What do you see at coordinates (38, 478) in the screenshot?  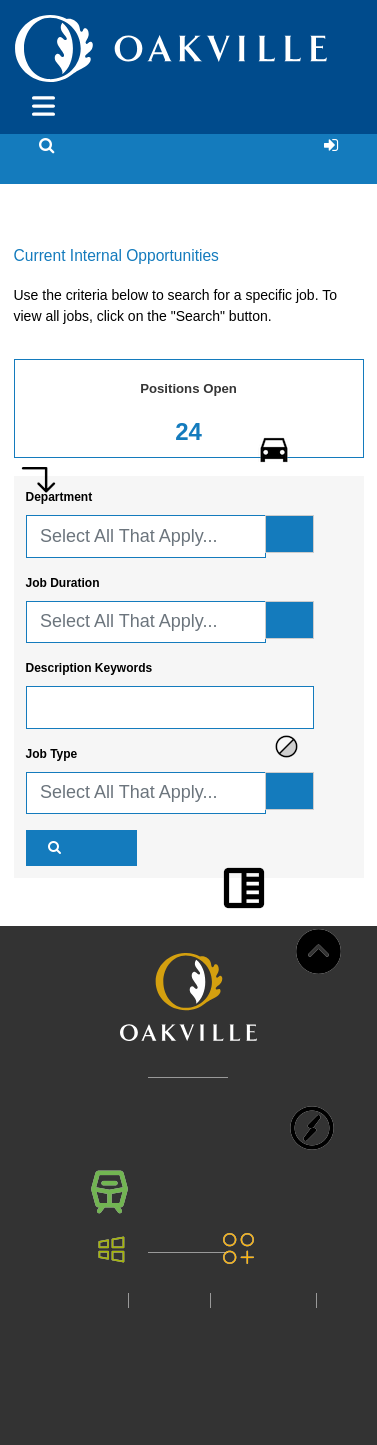 I see `move item right then down` at bounding box center [38, 478].